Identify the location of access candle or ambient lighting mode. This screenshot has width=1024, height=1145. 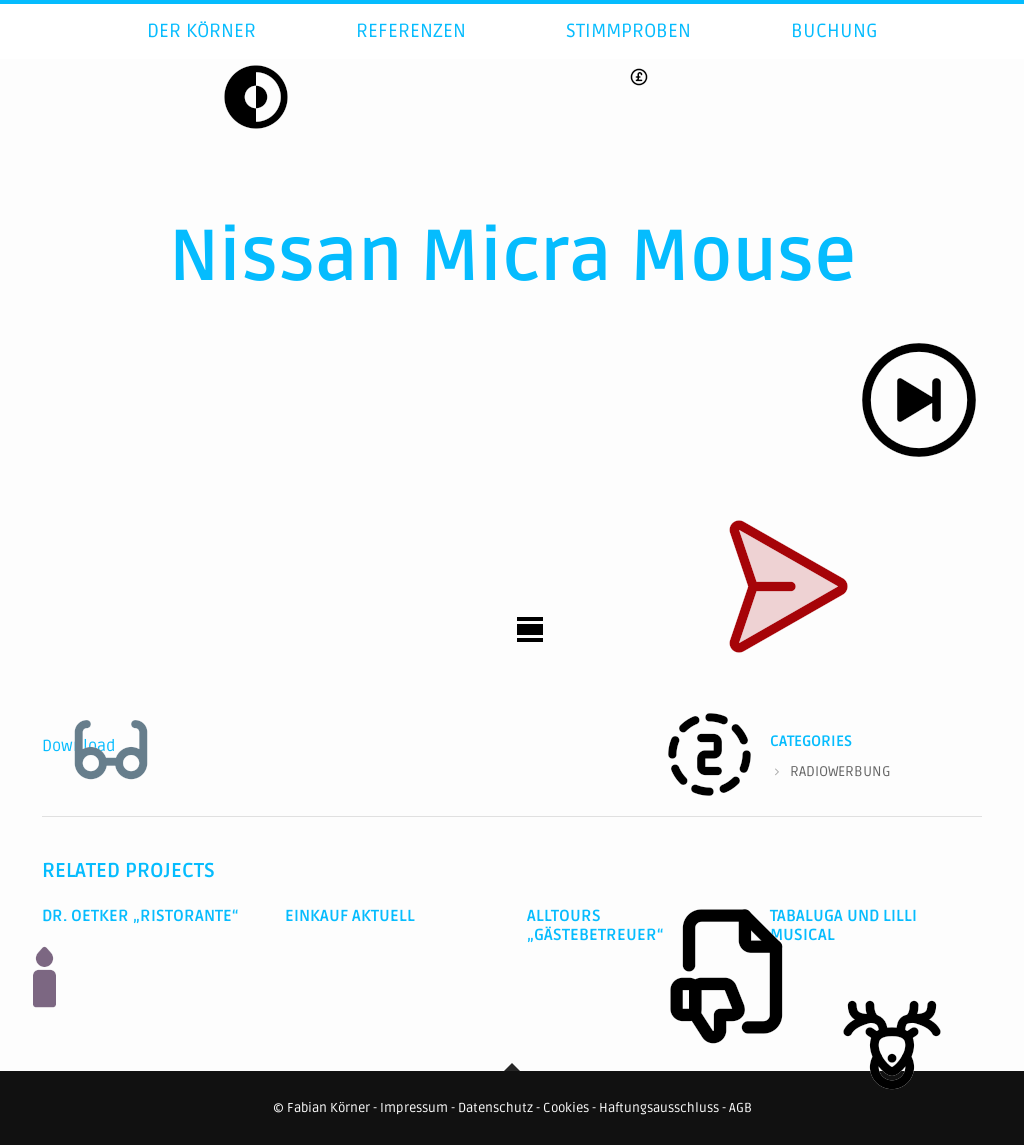
(44, 978).